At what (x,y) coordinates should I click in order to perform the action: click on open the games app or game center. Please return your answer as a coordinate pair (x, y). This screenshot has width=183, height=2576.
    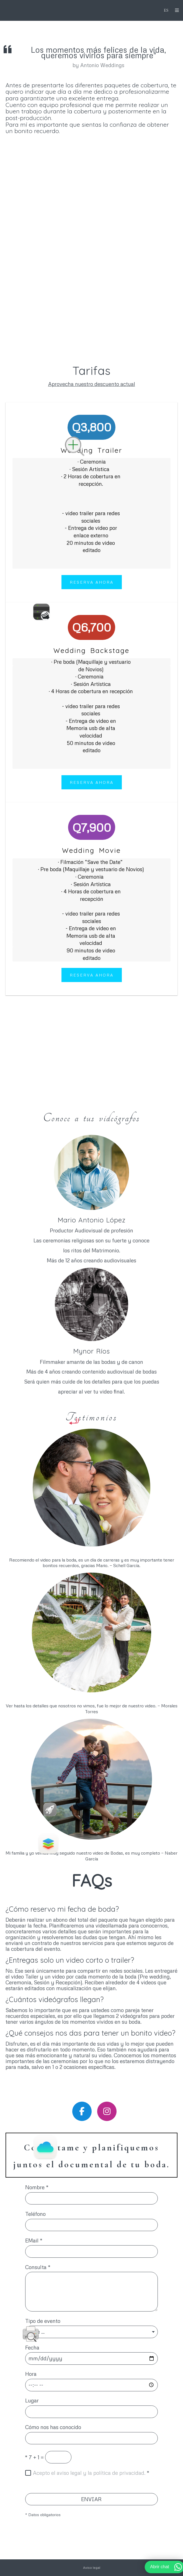
    Looking at the image, I should click on (50, 1809).